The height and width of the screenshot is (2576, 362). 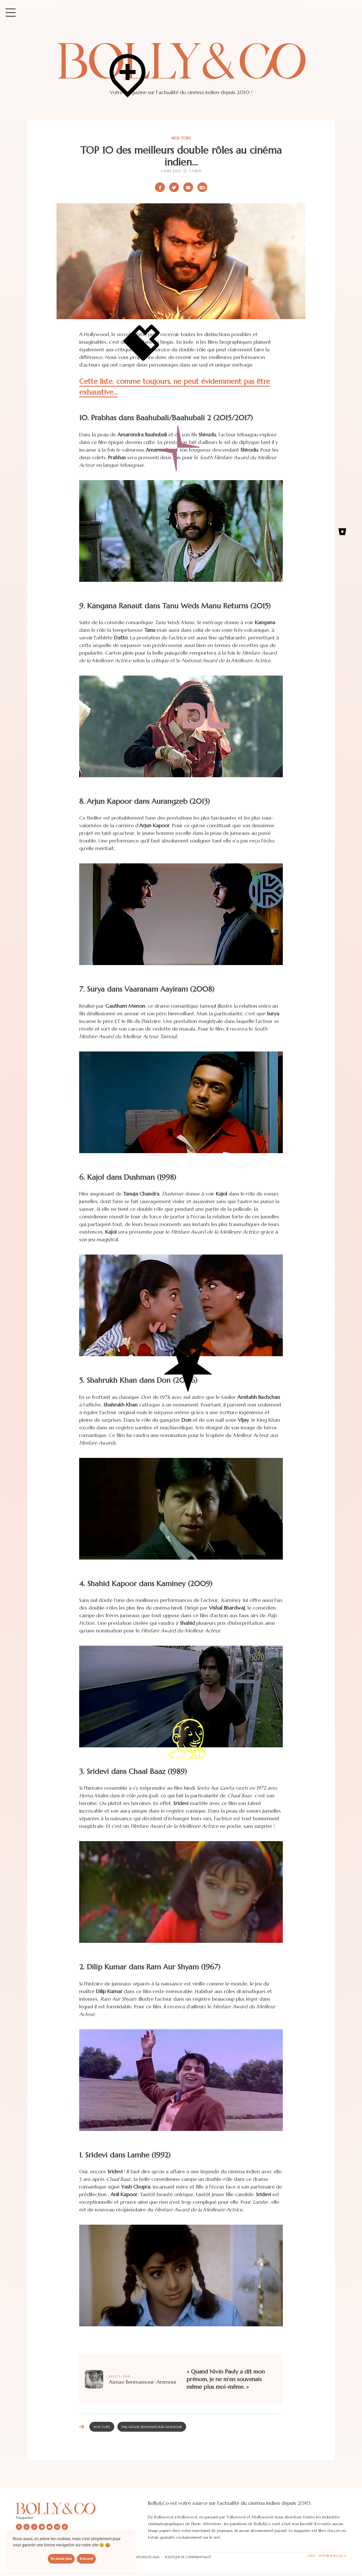 I want to click on polestar electric vehicle brand logo, so click(x=177, y=448).